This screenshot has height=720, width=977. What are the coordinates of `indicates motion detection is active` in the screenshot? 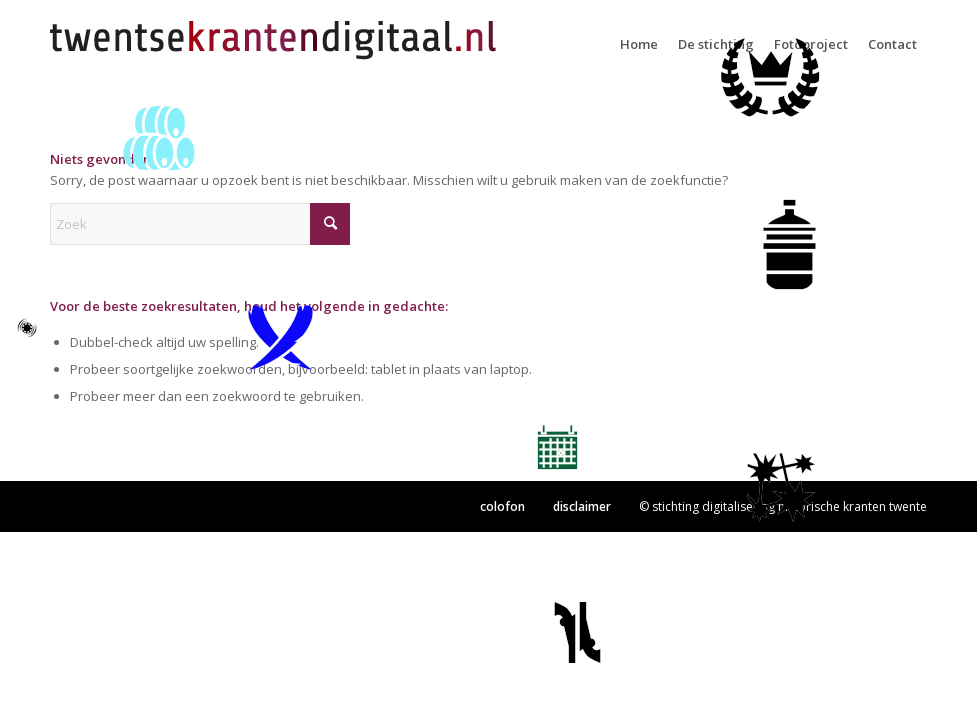 It's located at (27, 328).